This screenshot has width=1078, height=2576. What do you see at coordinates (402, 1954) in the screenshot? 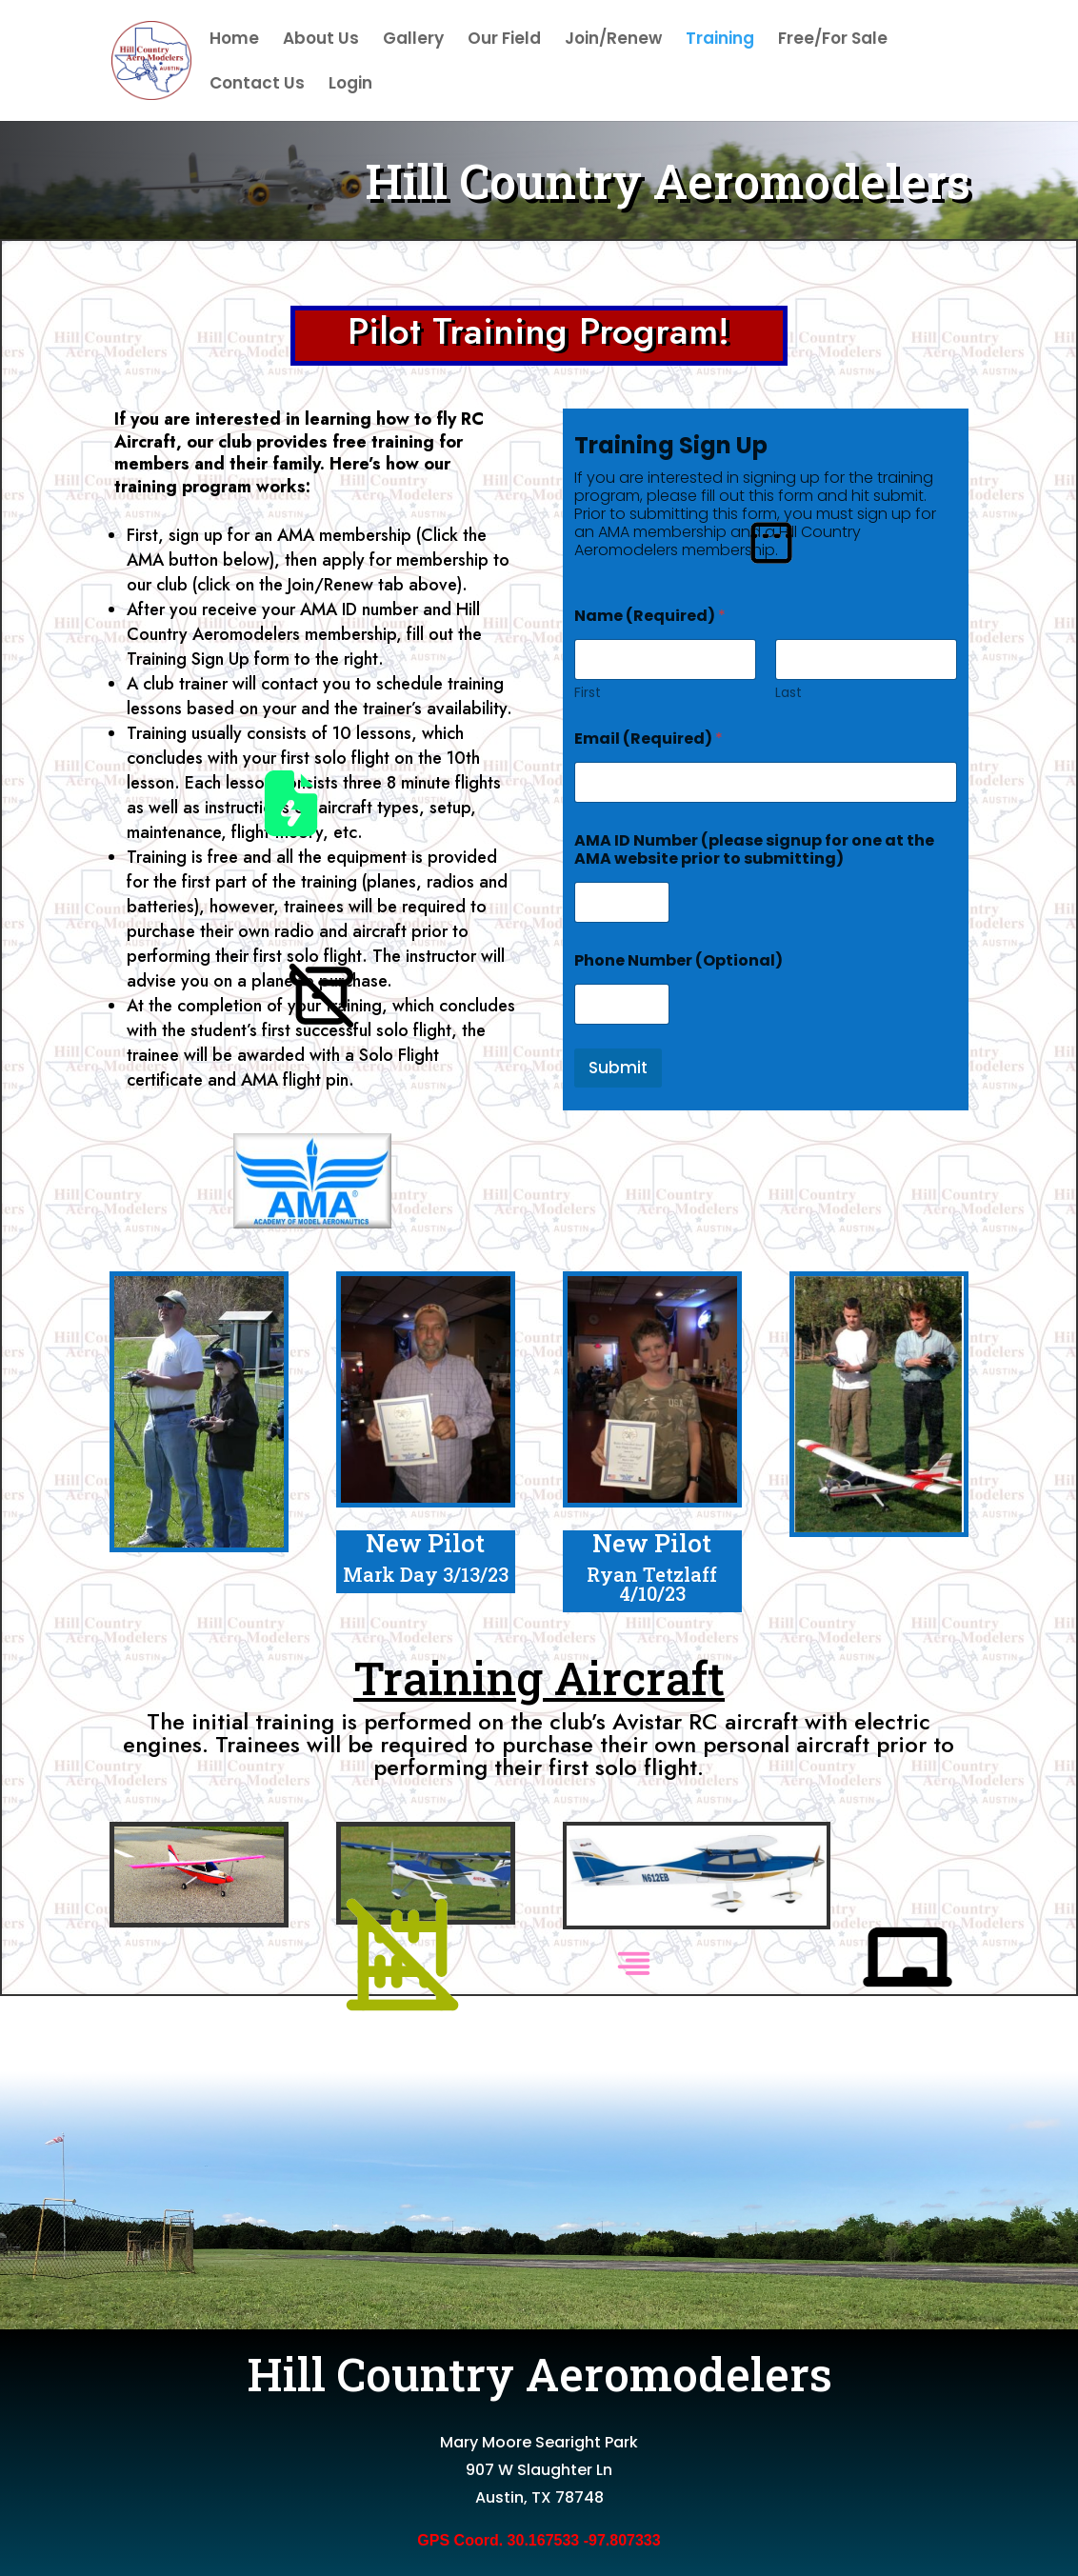
I see `disable calculation or counting feature` at bounding box center [402, 1954].